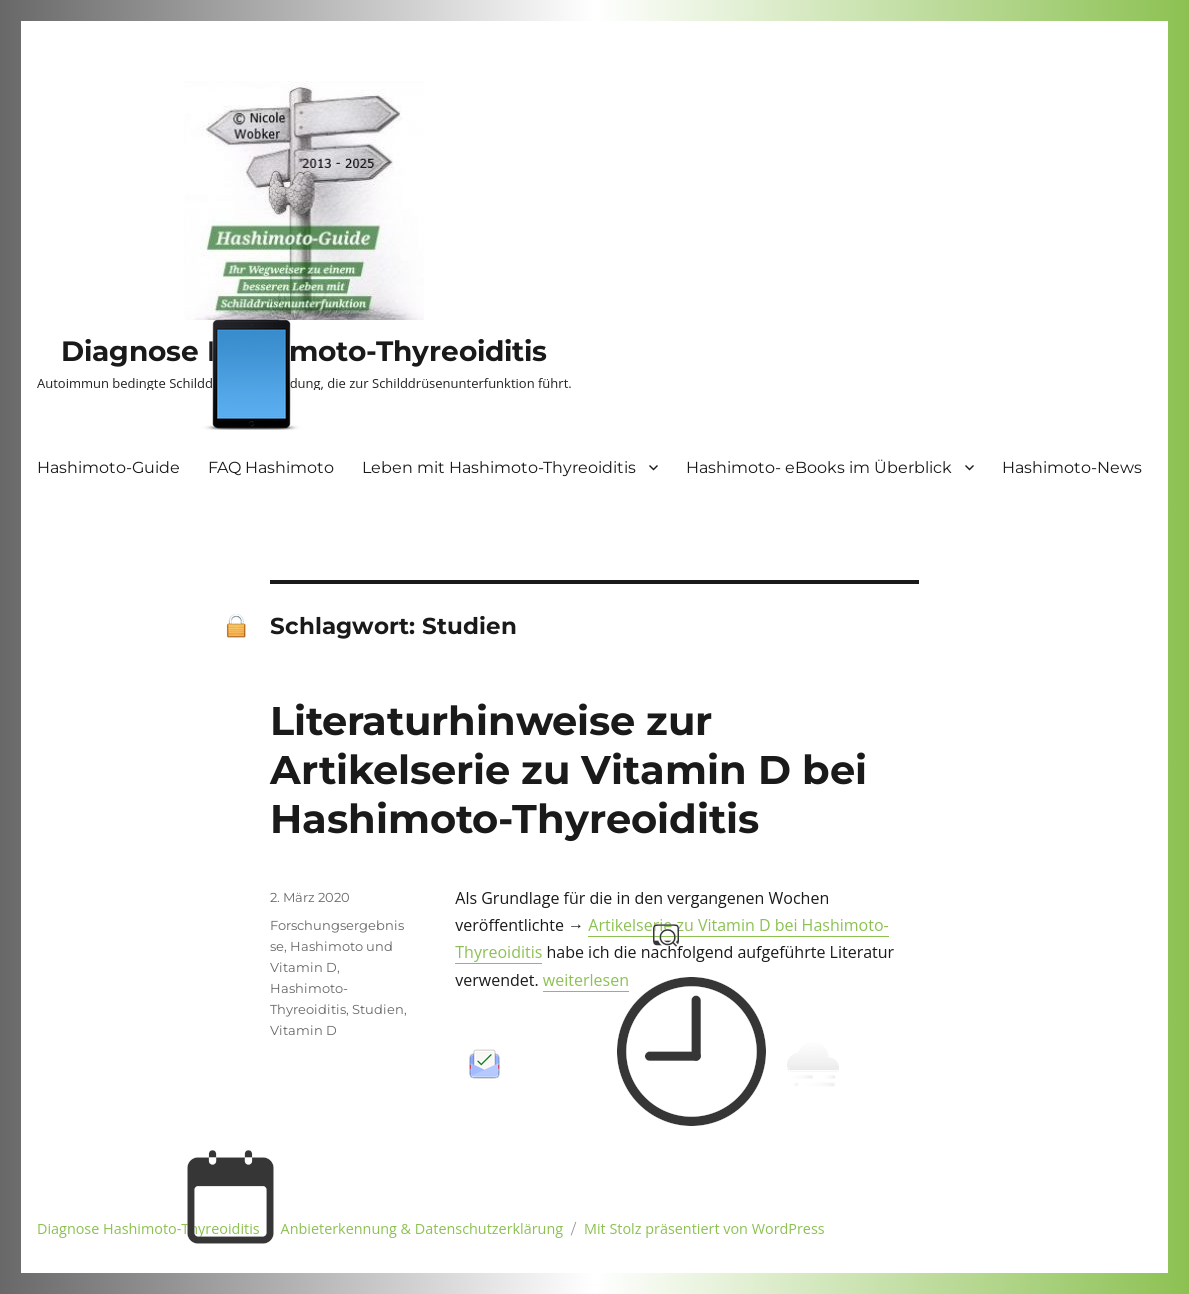 The width and height of the screenshot is (1189, 1294). Describe the element at coordinates (666, 934) in the screenshot. I see `open image viewer application` at that location.